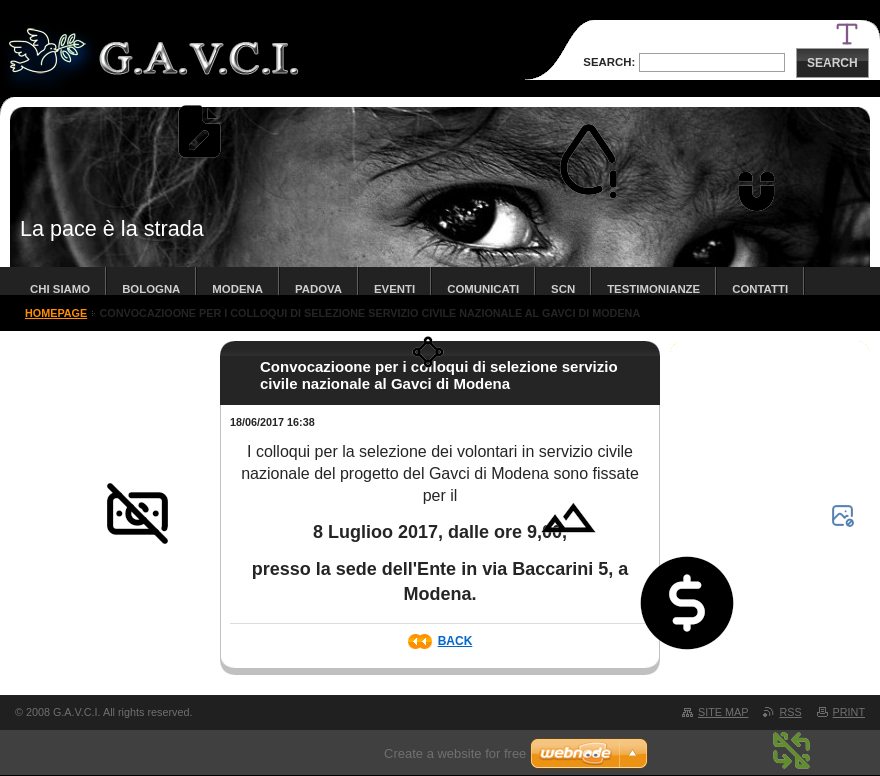 The image size is (880, 776). I want to click on payment method unavailable, so click(137, 513).